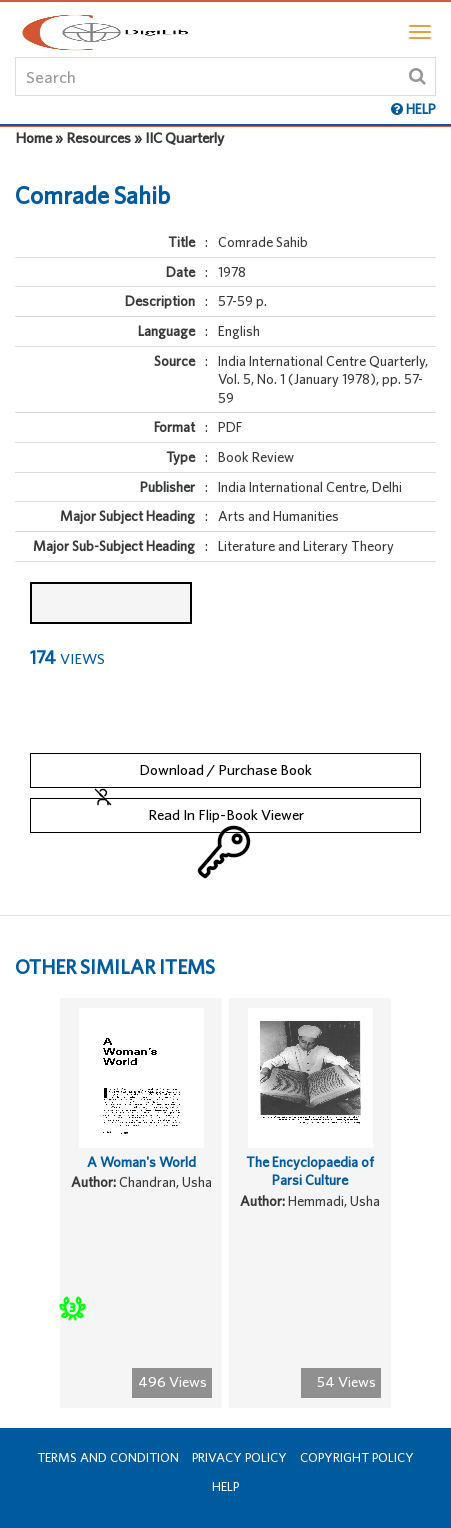  I want to click on third place ranking or award, so click(72, 1308).